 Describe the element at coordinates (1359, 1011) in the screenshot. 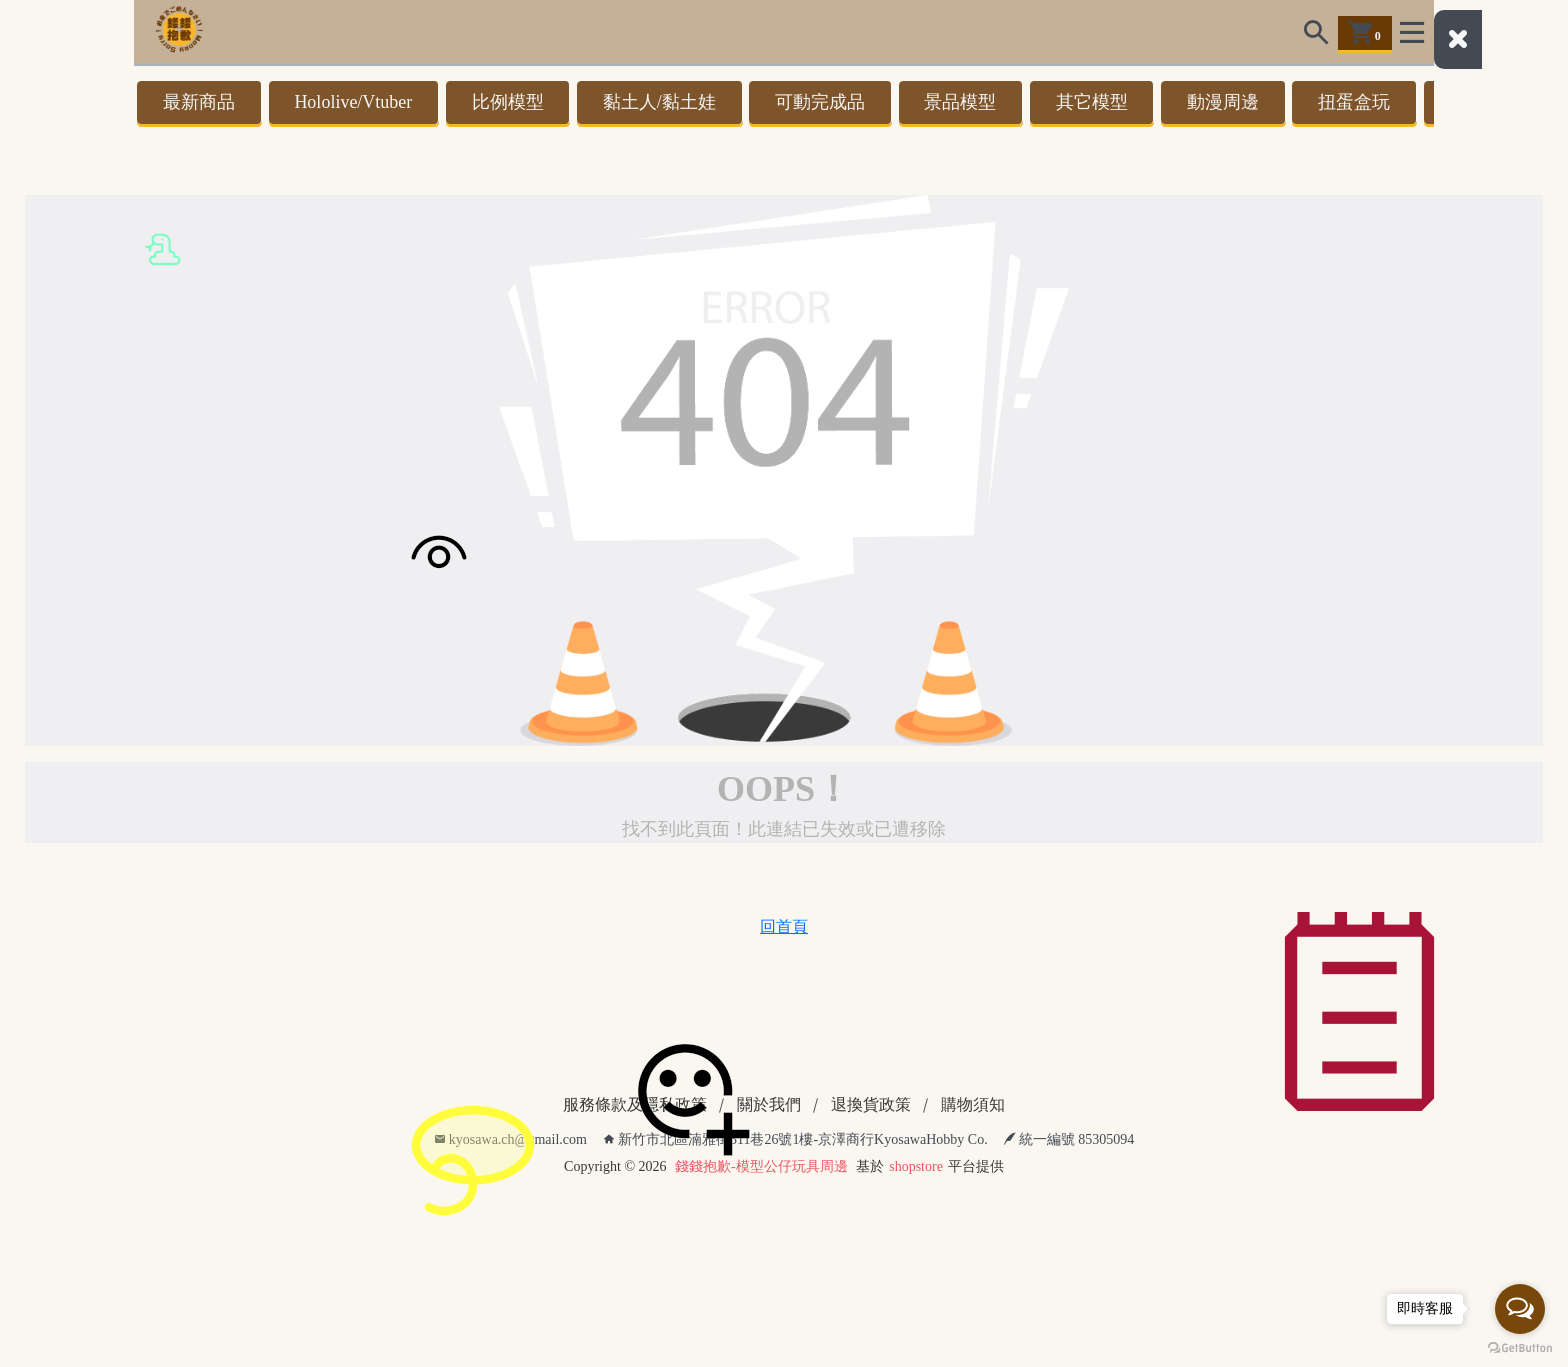

I see `view output console or log` at that location.